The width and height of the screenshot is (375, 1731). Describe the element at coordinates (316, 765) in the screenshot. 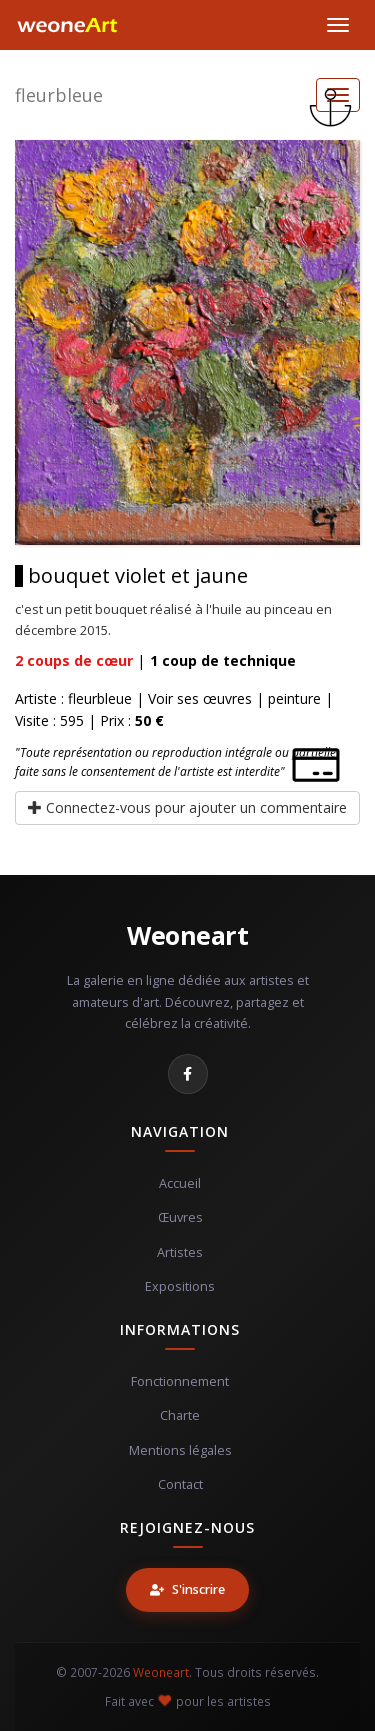

I see `manage payment methods` at that location.